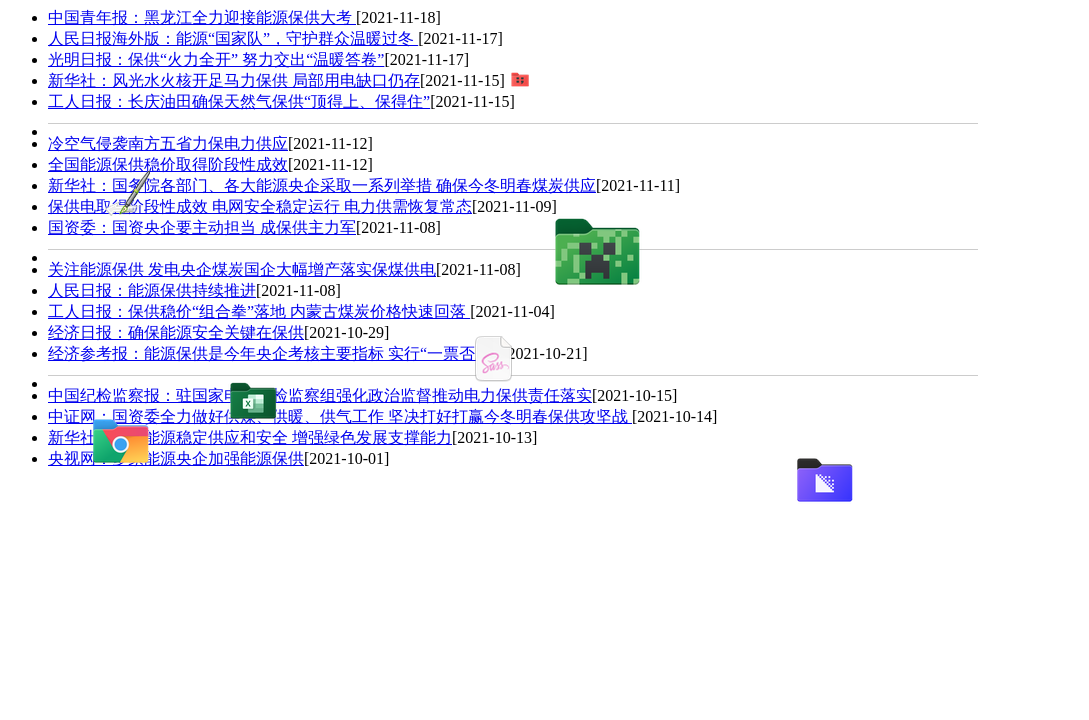 Image resolution: width=1089 pixels, height=720 pixels. What do you see at coordinates (824, 481) in the screenshot?
I see `open folder containing Adobe Media Encoder files` at bounding box center [824, 481].